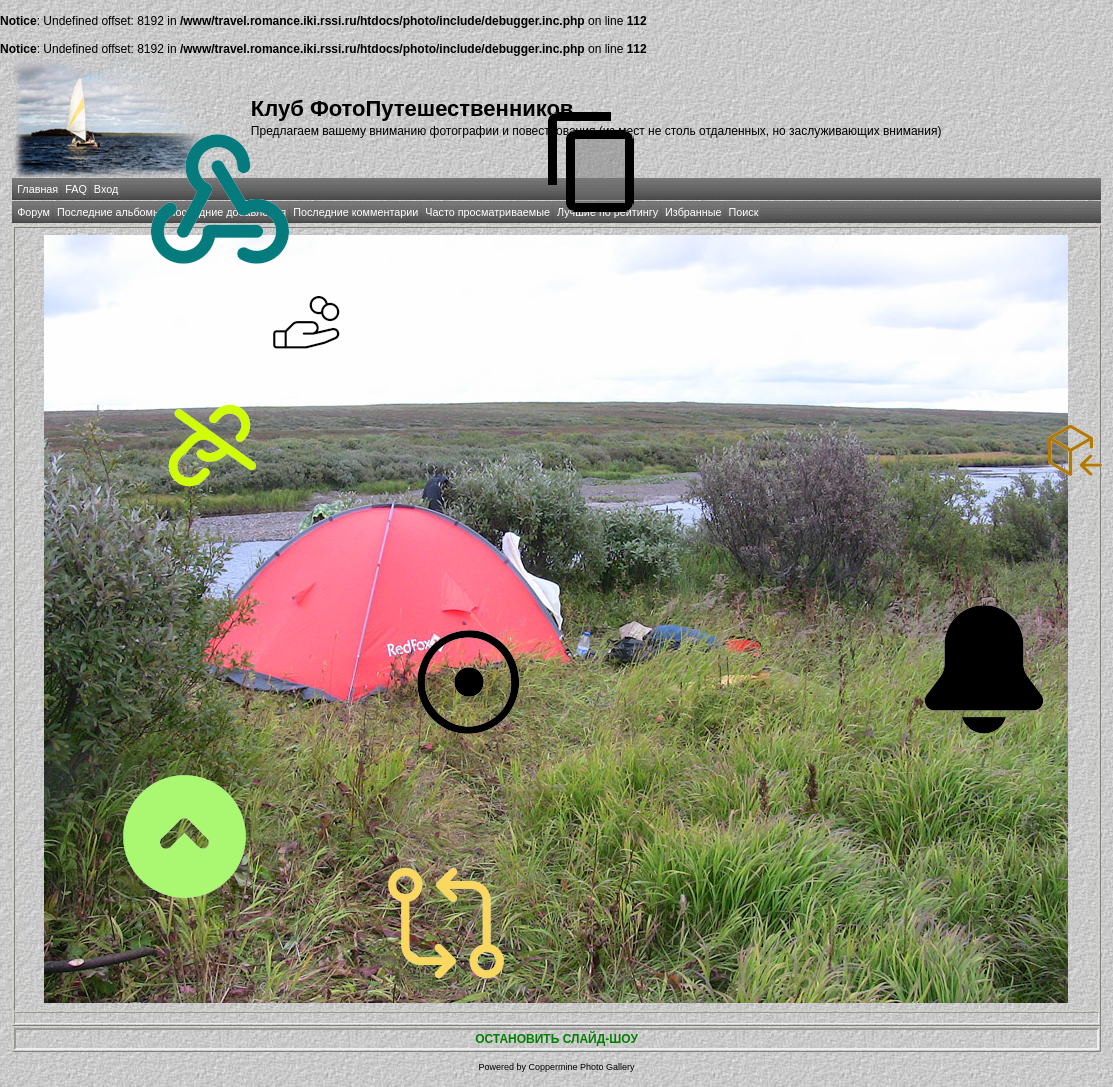  Describe the element at coordinates (469, 682) in the screenshot. I see `start recording audio or video` at that location.